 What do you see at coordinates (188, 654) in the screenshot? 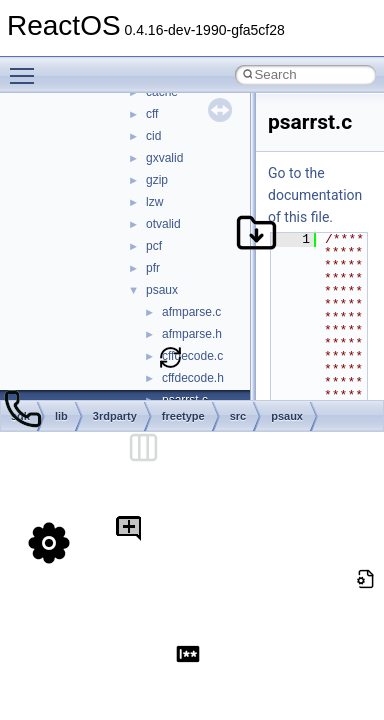
I see `enter or manage your password` at bounding box center [188, 654].